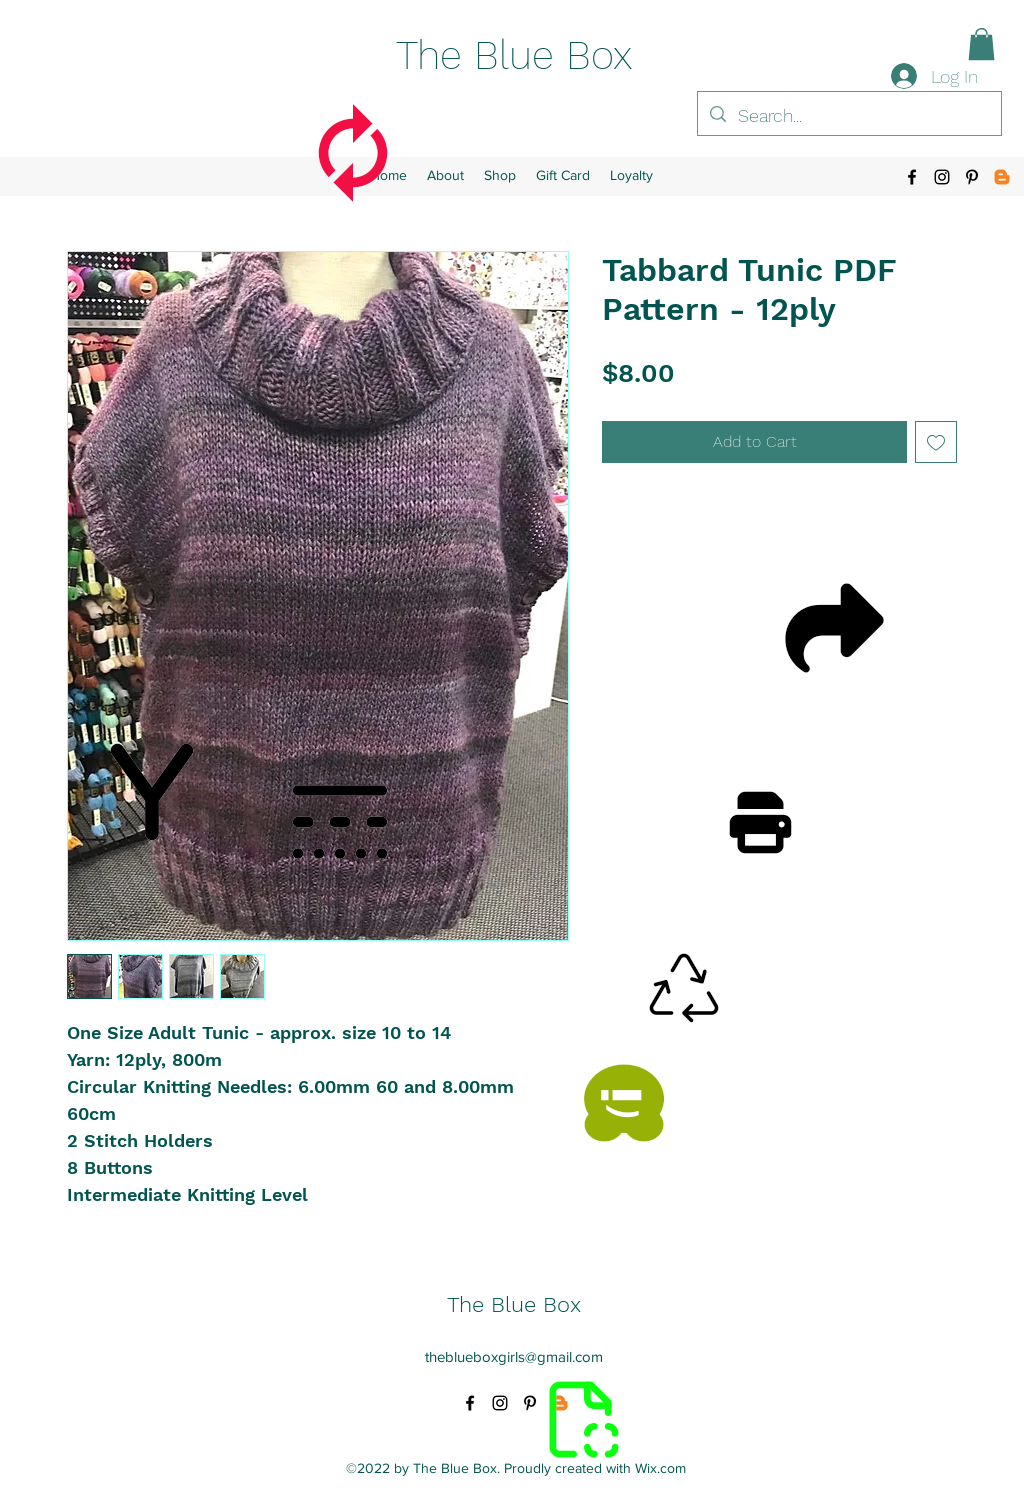  Describe the element at coordinates (760, 822) in the screenshot. I see `print this document` at that location.